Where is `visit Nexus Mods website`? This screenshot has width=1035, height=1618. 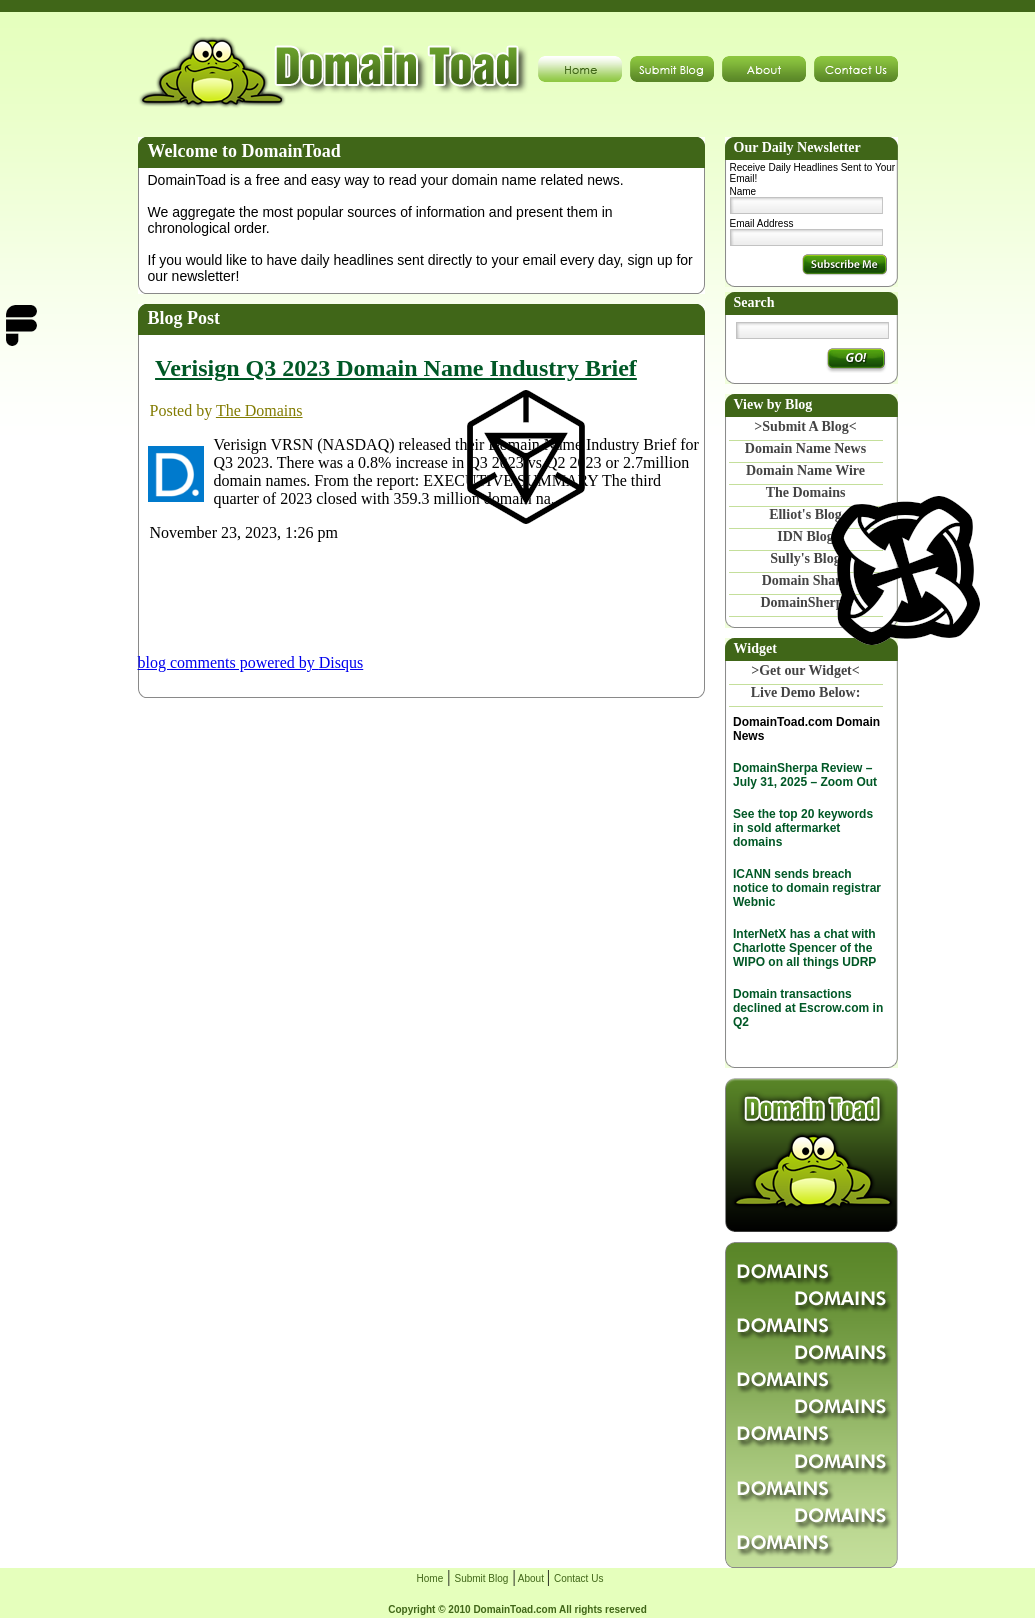 visit Nexus Mods website is located at coordinates (905, 570).